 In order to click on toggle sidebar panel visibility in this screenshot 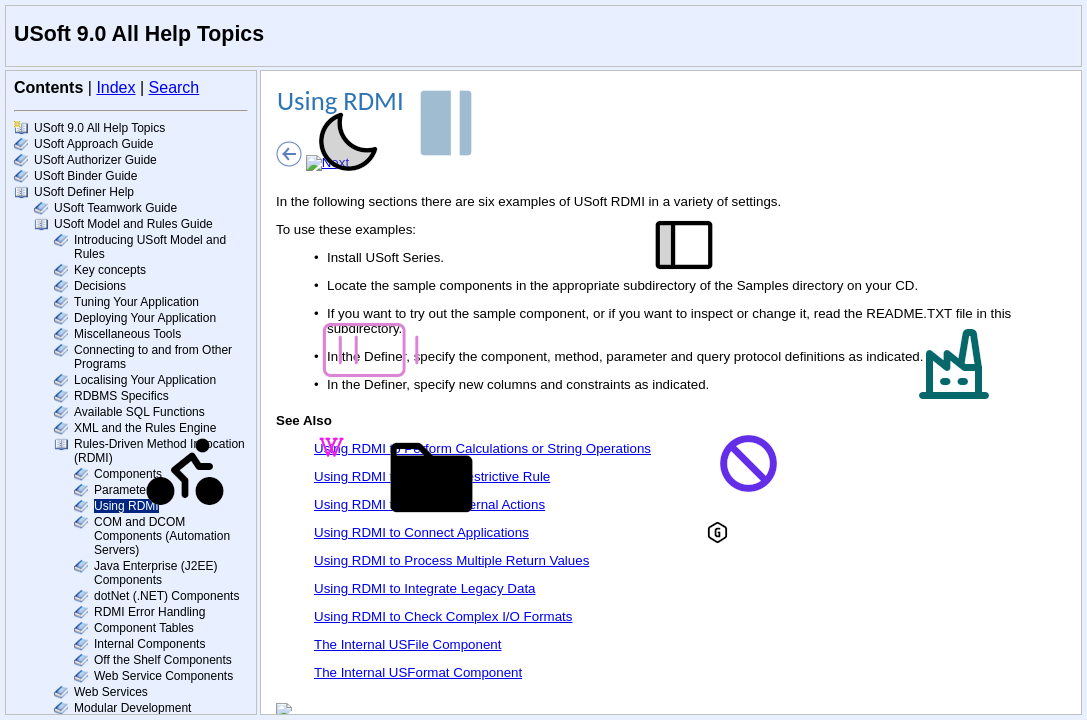, I will do `click(684, 245)`.